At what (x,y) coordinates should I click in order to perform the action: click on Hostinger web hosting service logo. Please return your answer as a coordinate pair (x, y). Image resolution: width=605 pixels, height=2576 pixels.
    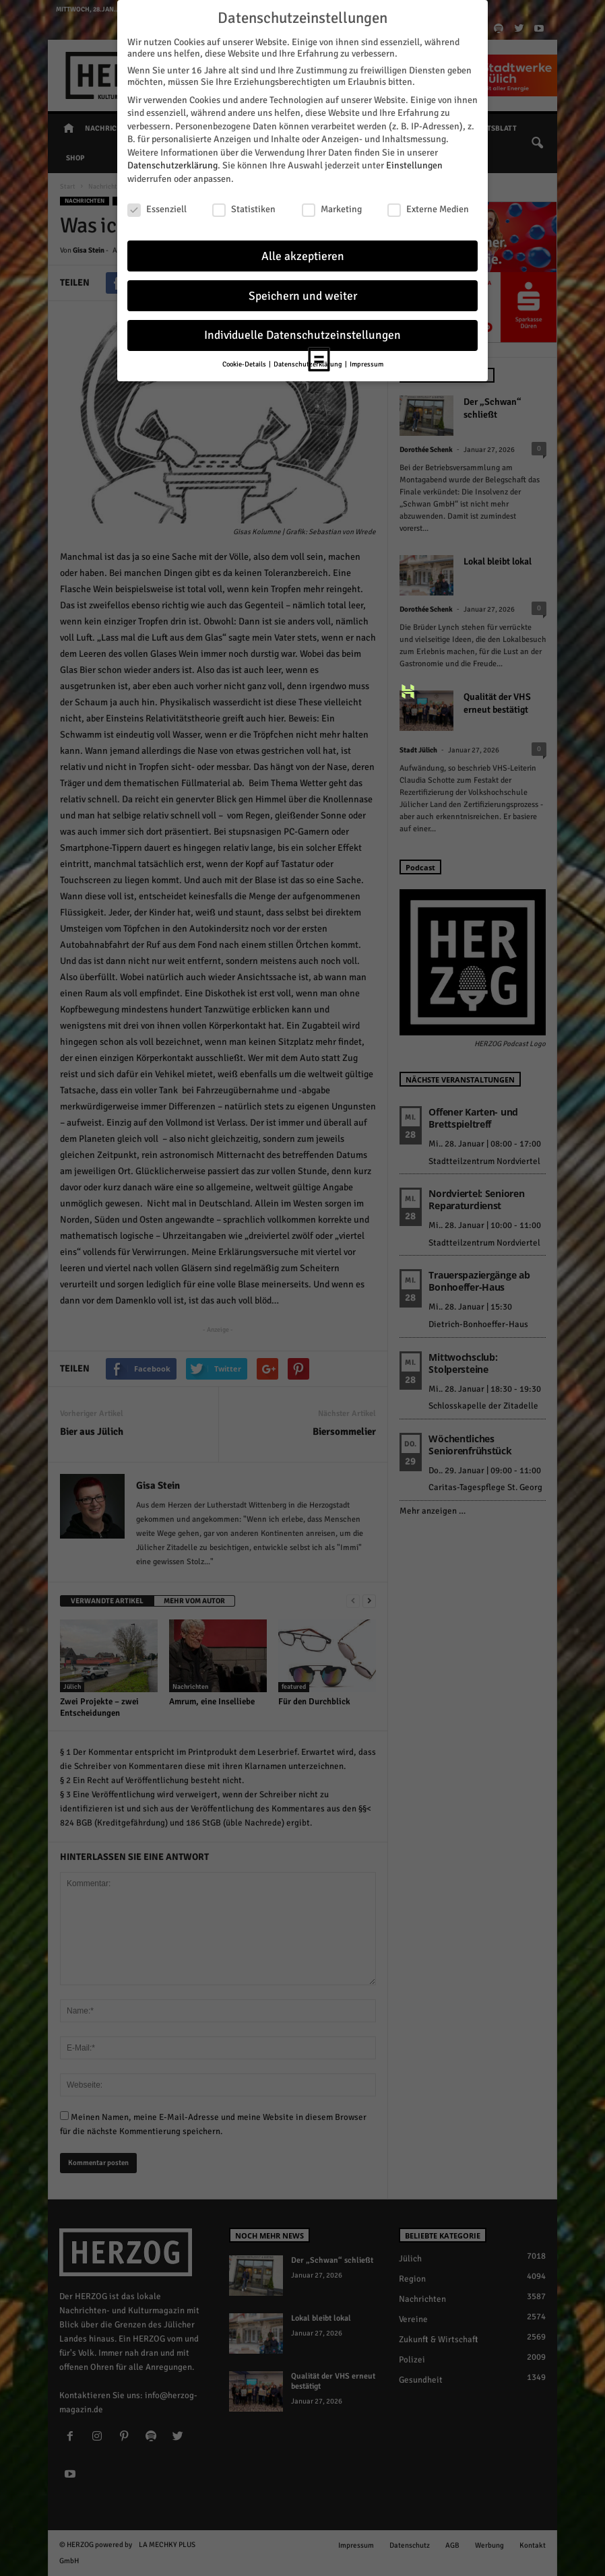
    Looking at the image, I should click on (408, 691).